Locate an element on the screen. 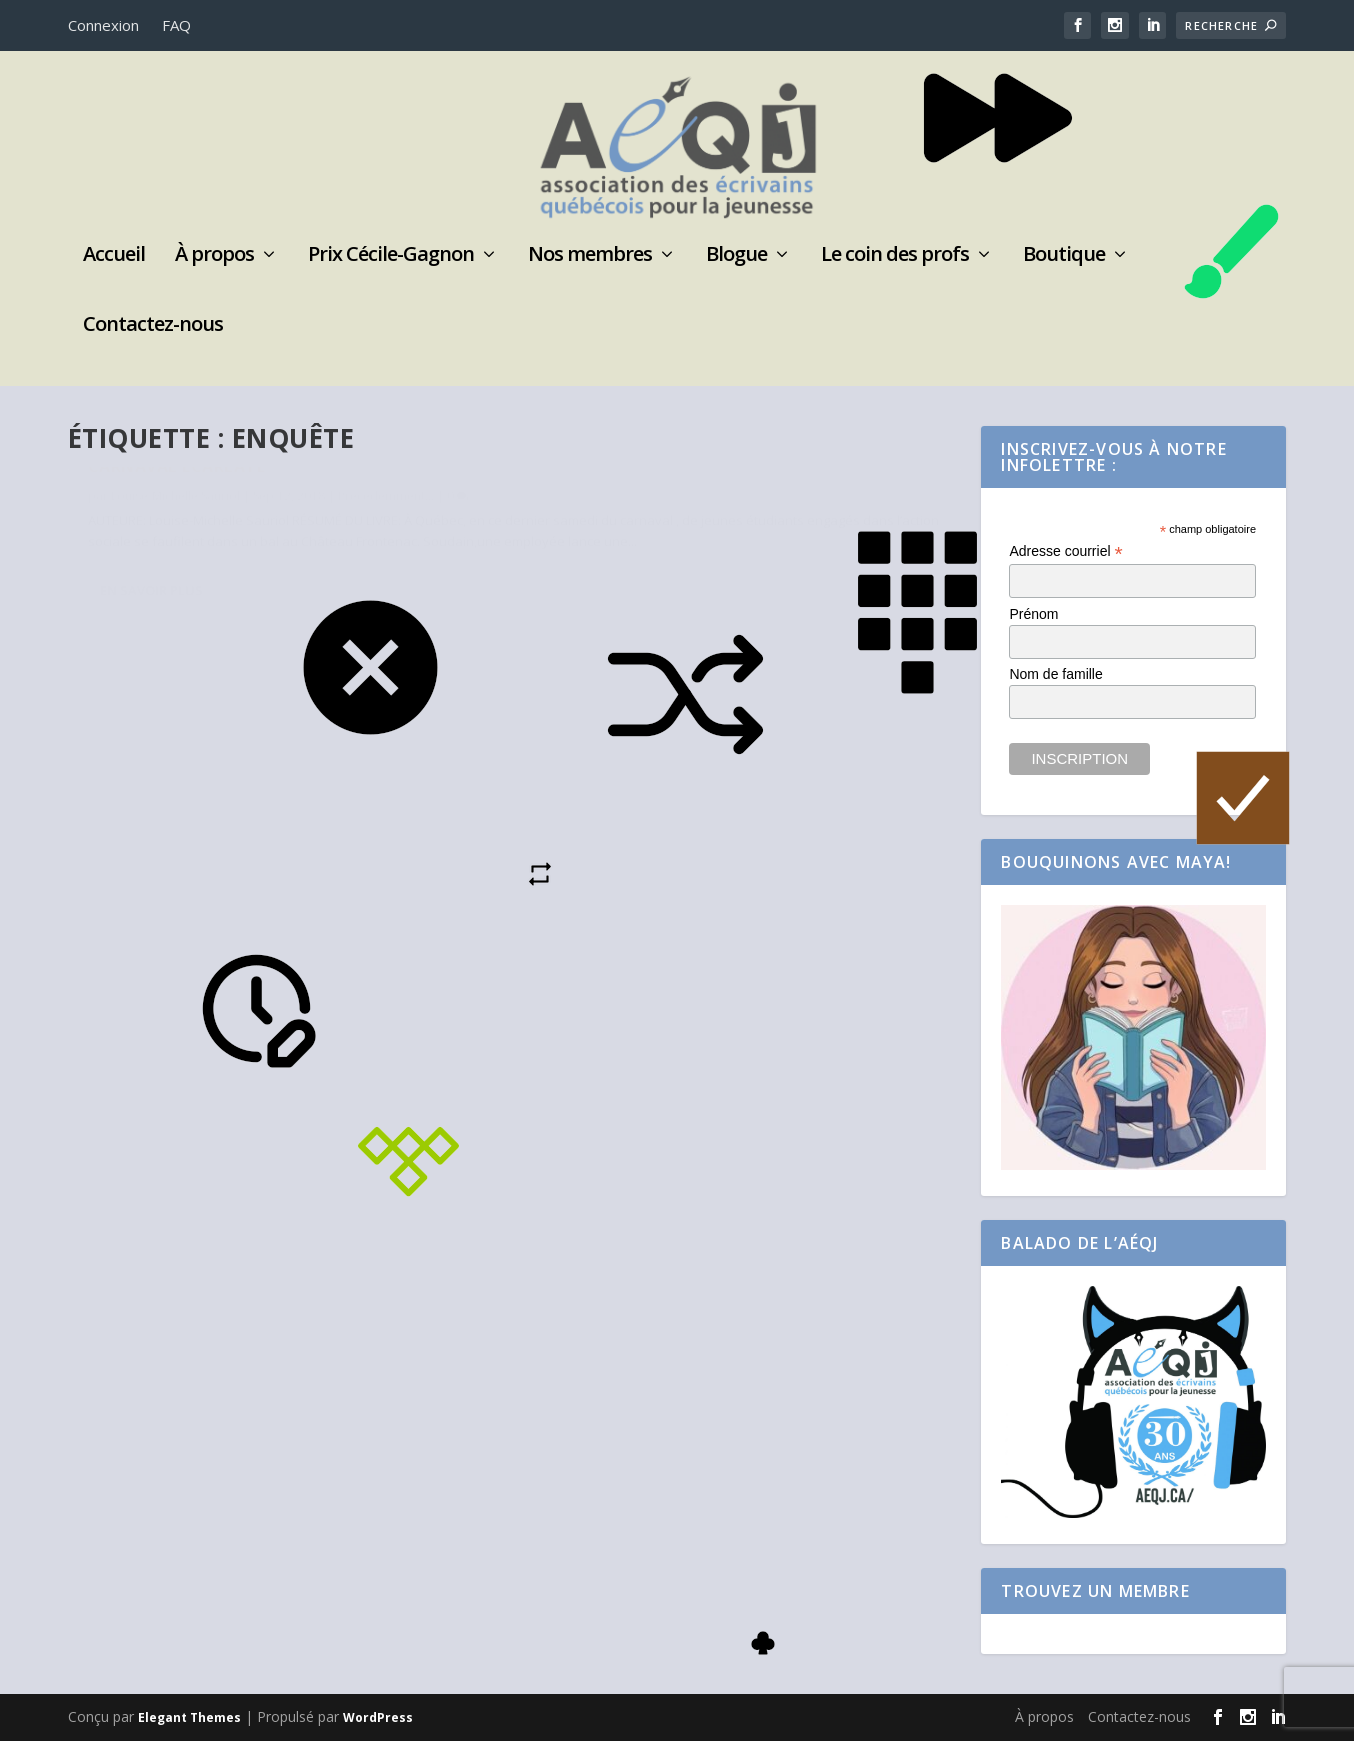 The height and width of the screenshot is (1741, 1354). open tidal music streaming app is located at coordinates (408, 1158).